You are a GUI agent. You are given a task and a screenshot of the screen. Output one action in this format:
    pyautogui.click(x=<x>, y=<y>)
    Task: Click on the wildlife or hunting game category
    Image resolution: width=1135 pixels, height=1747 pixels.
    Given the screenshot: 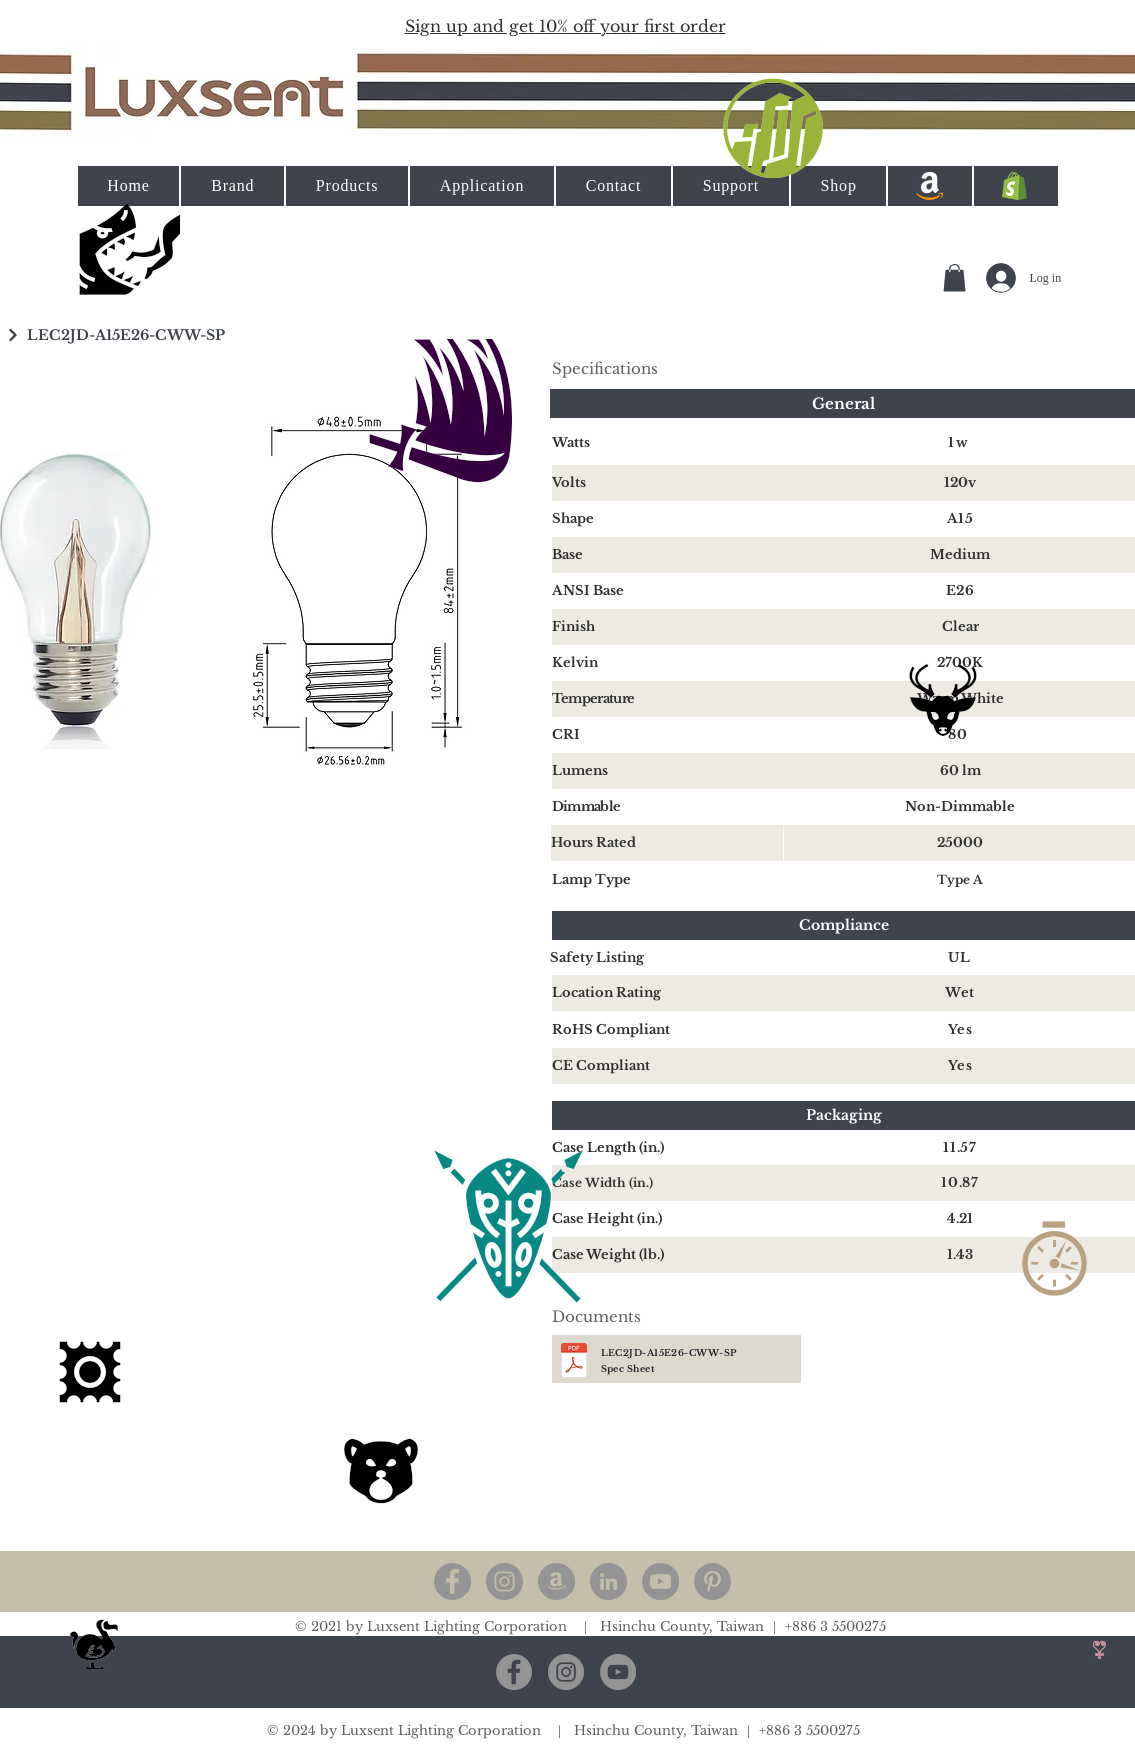 What is the action you would take?
    pyautogui.click(x=943, y=700)
    